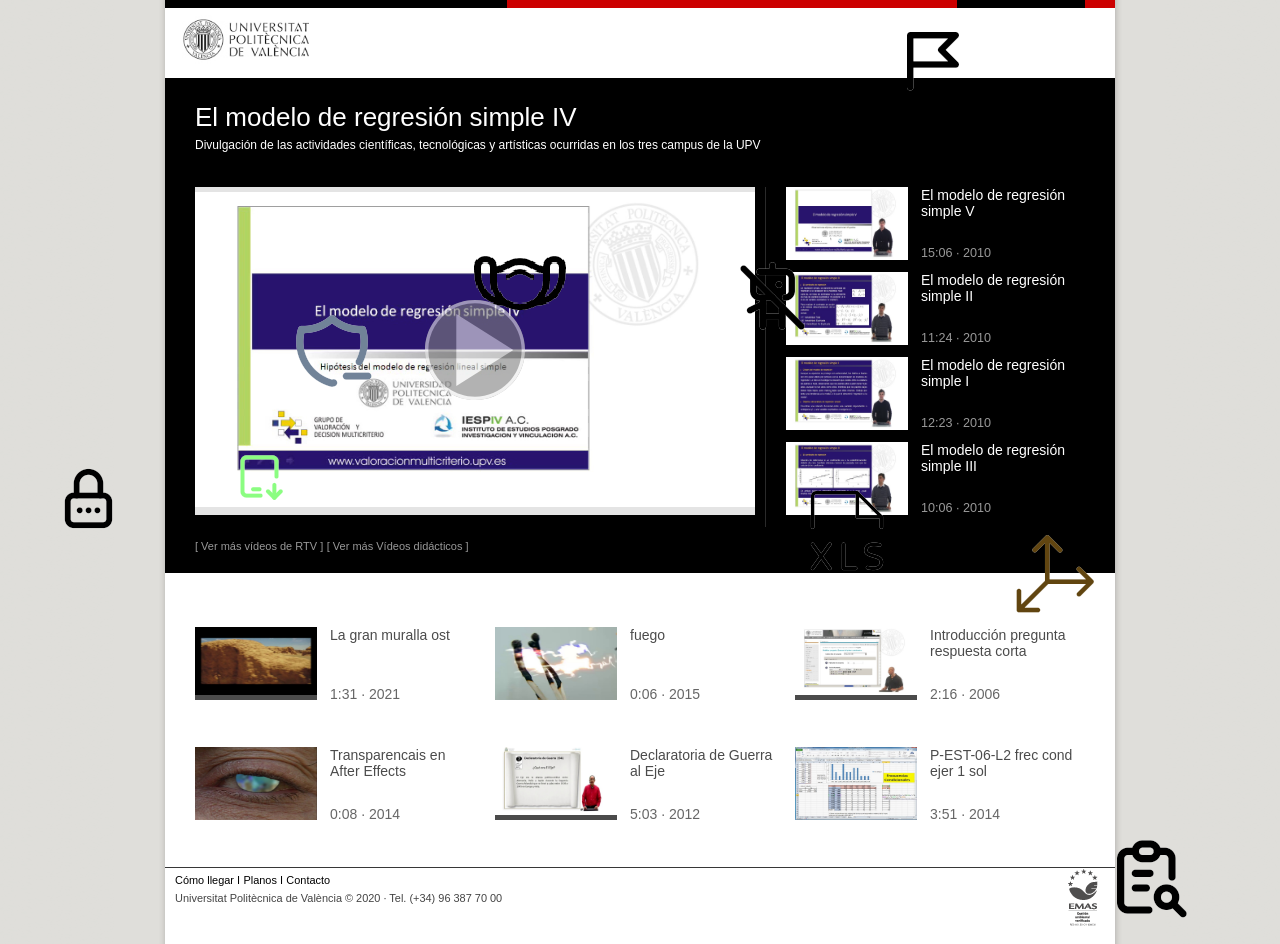  I want to click on indicates face mask required, so click(520, 283).